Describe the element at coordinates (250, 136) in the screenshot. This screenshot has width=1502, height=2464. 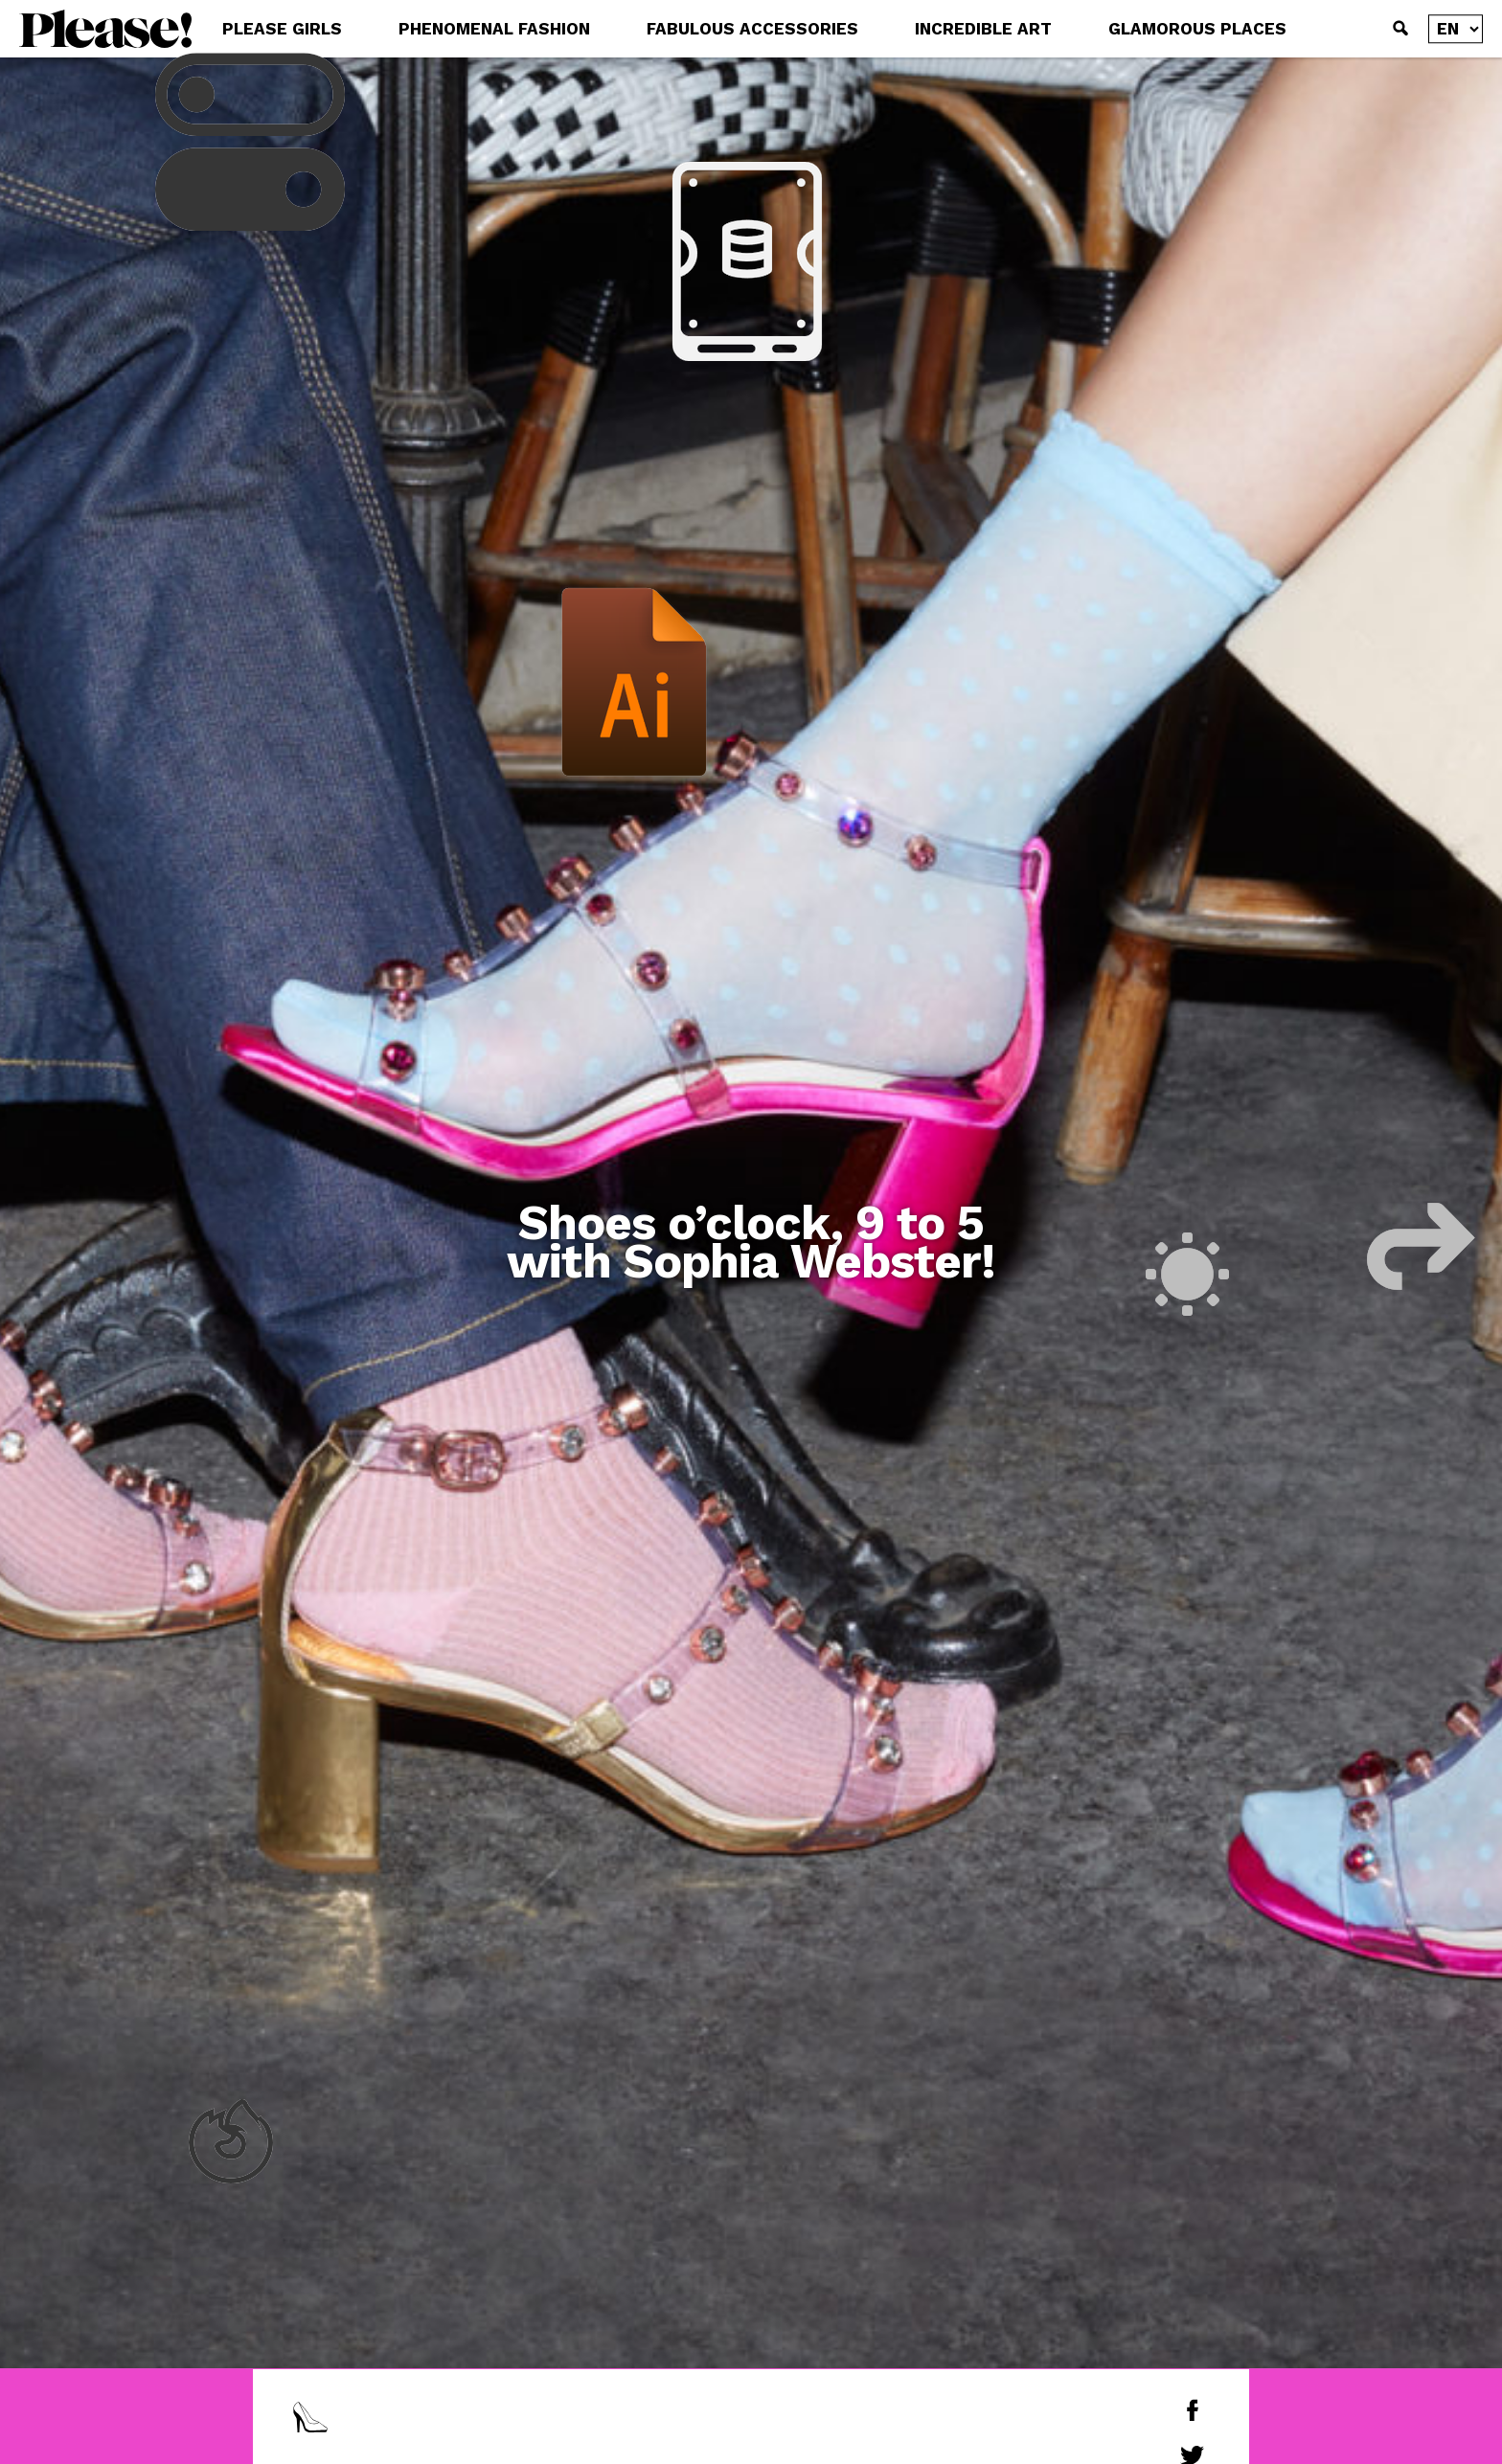
I see `access system tweaks and customization settings` at that location.